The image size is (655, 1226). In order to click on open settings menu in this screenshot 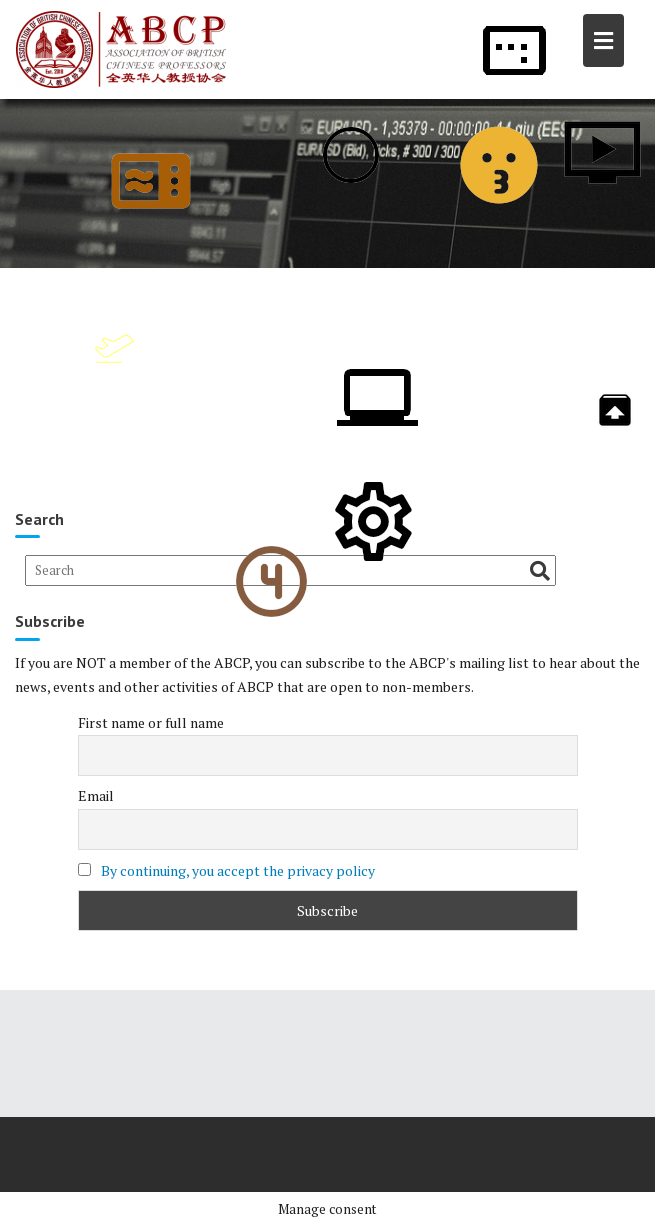, I will do `click(373, 521)`.